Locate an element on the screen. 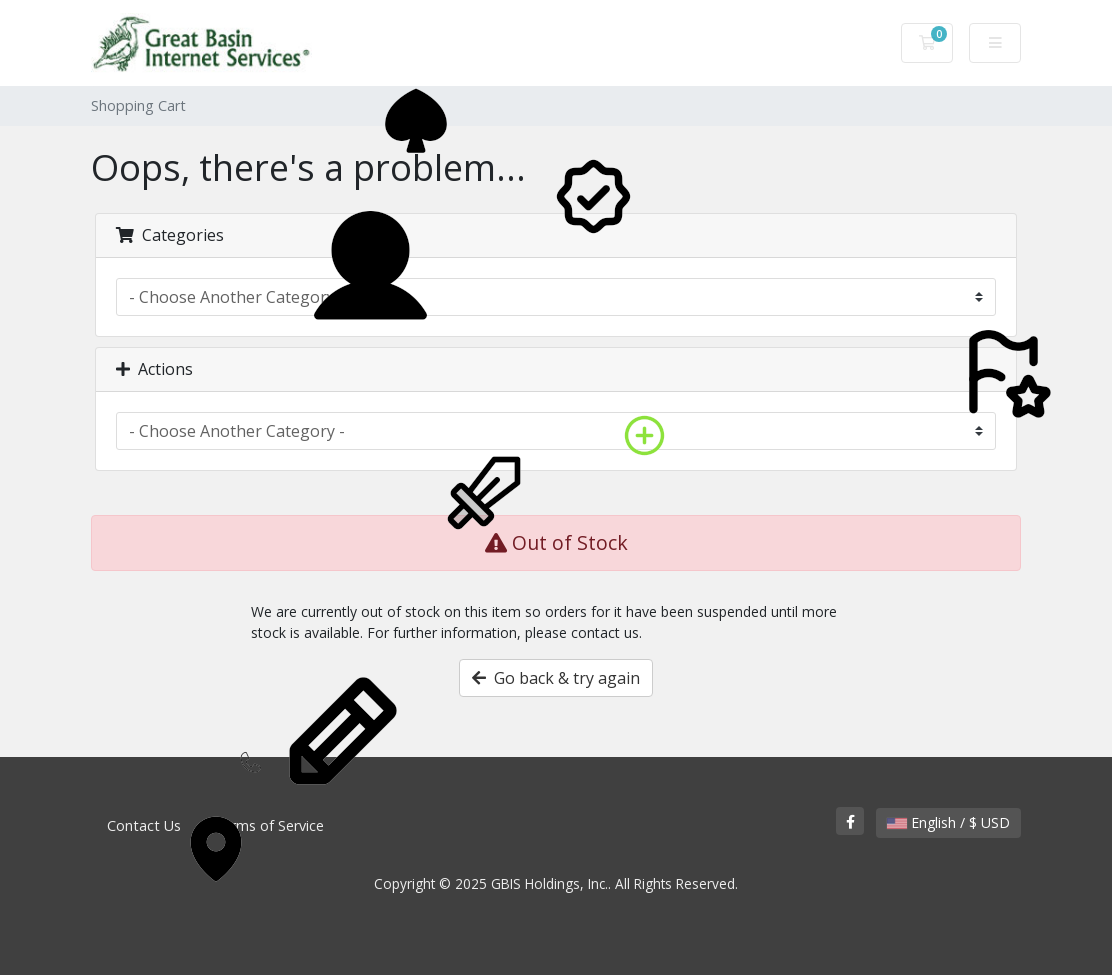 This screenshot has height=975, width=1112. add a new item is located at coordinates (644, 435).